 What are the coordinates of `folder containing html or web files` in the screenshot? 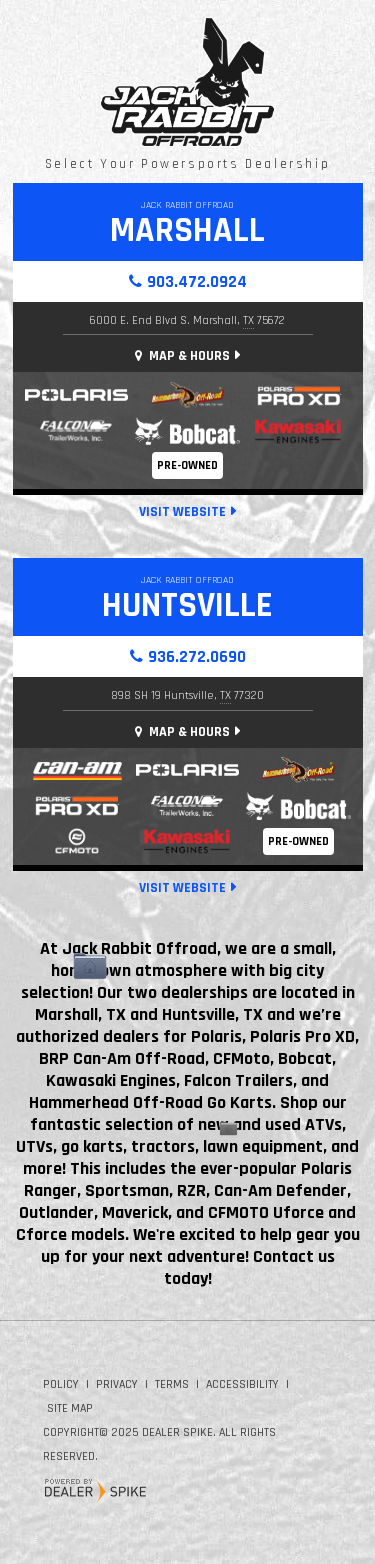 It's located at (228, 1128).